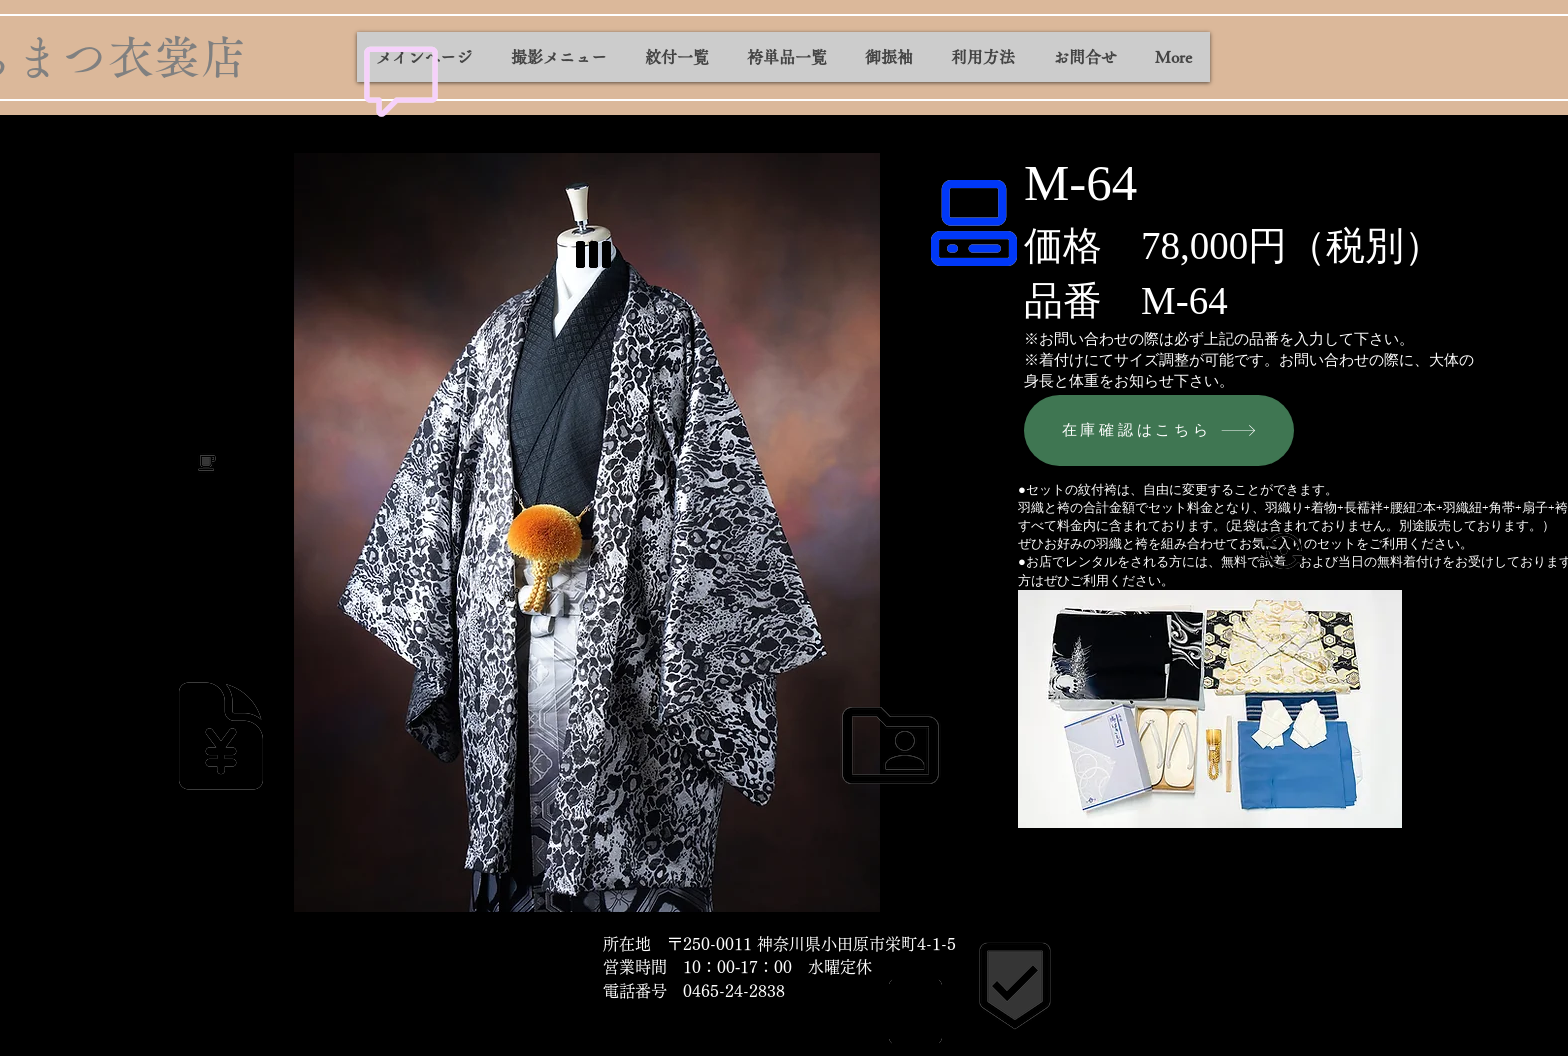 This screenshot has height=1056, width=1568. Describe the element at coordinates (974, 223) in the screenshot. I see `launch a github codespace` at that location.